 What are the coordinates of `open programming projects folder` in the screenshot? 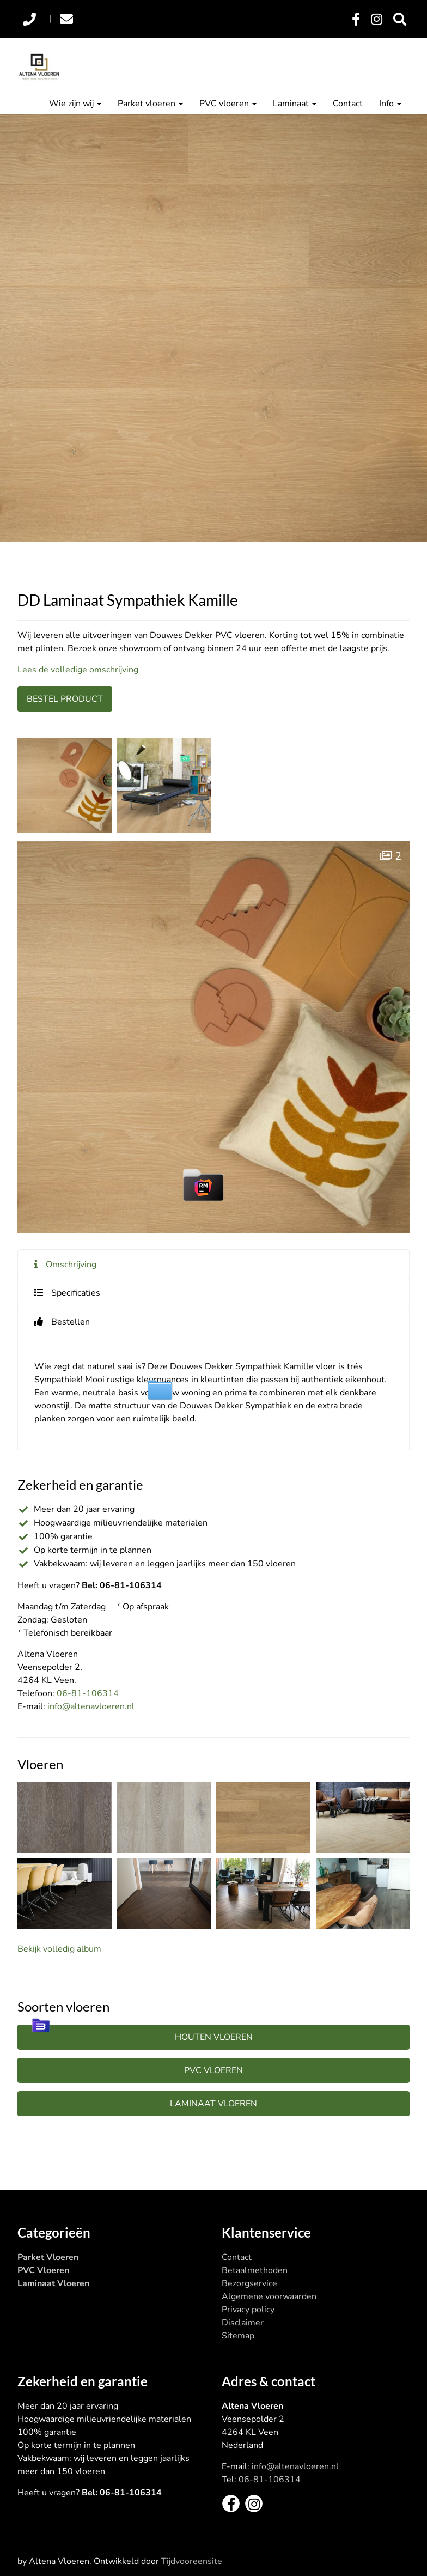 It's located at (185, 758).